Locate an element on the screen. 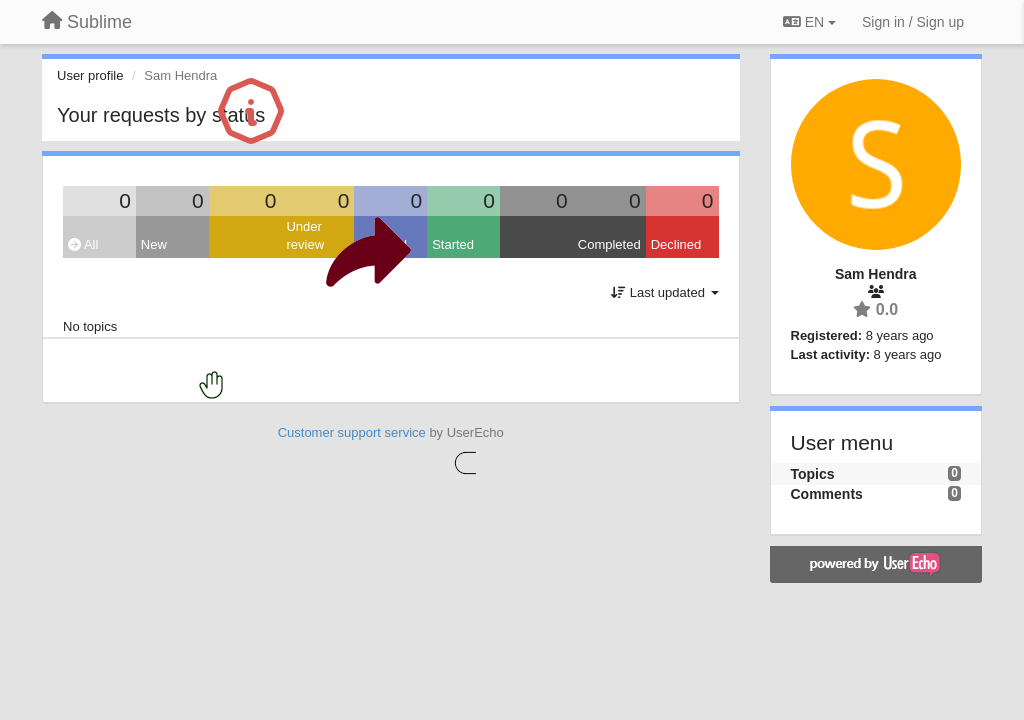 This screenshot has width=1024, height=720. indicates a proper subset relationship in mathematical notation is located at coordinates (466, 463).